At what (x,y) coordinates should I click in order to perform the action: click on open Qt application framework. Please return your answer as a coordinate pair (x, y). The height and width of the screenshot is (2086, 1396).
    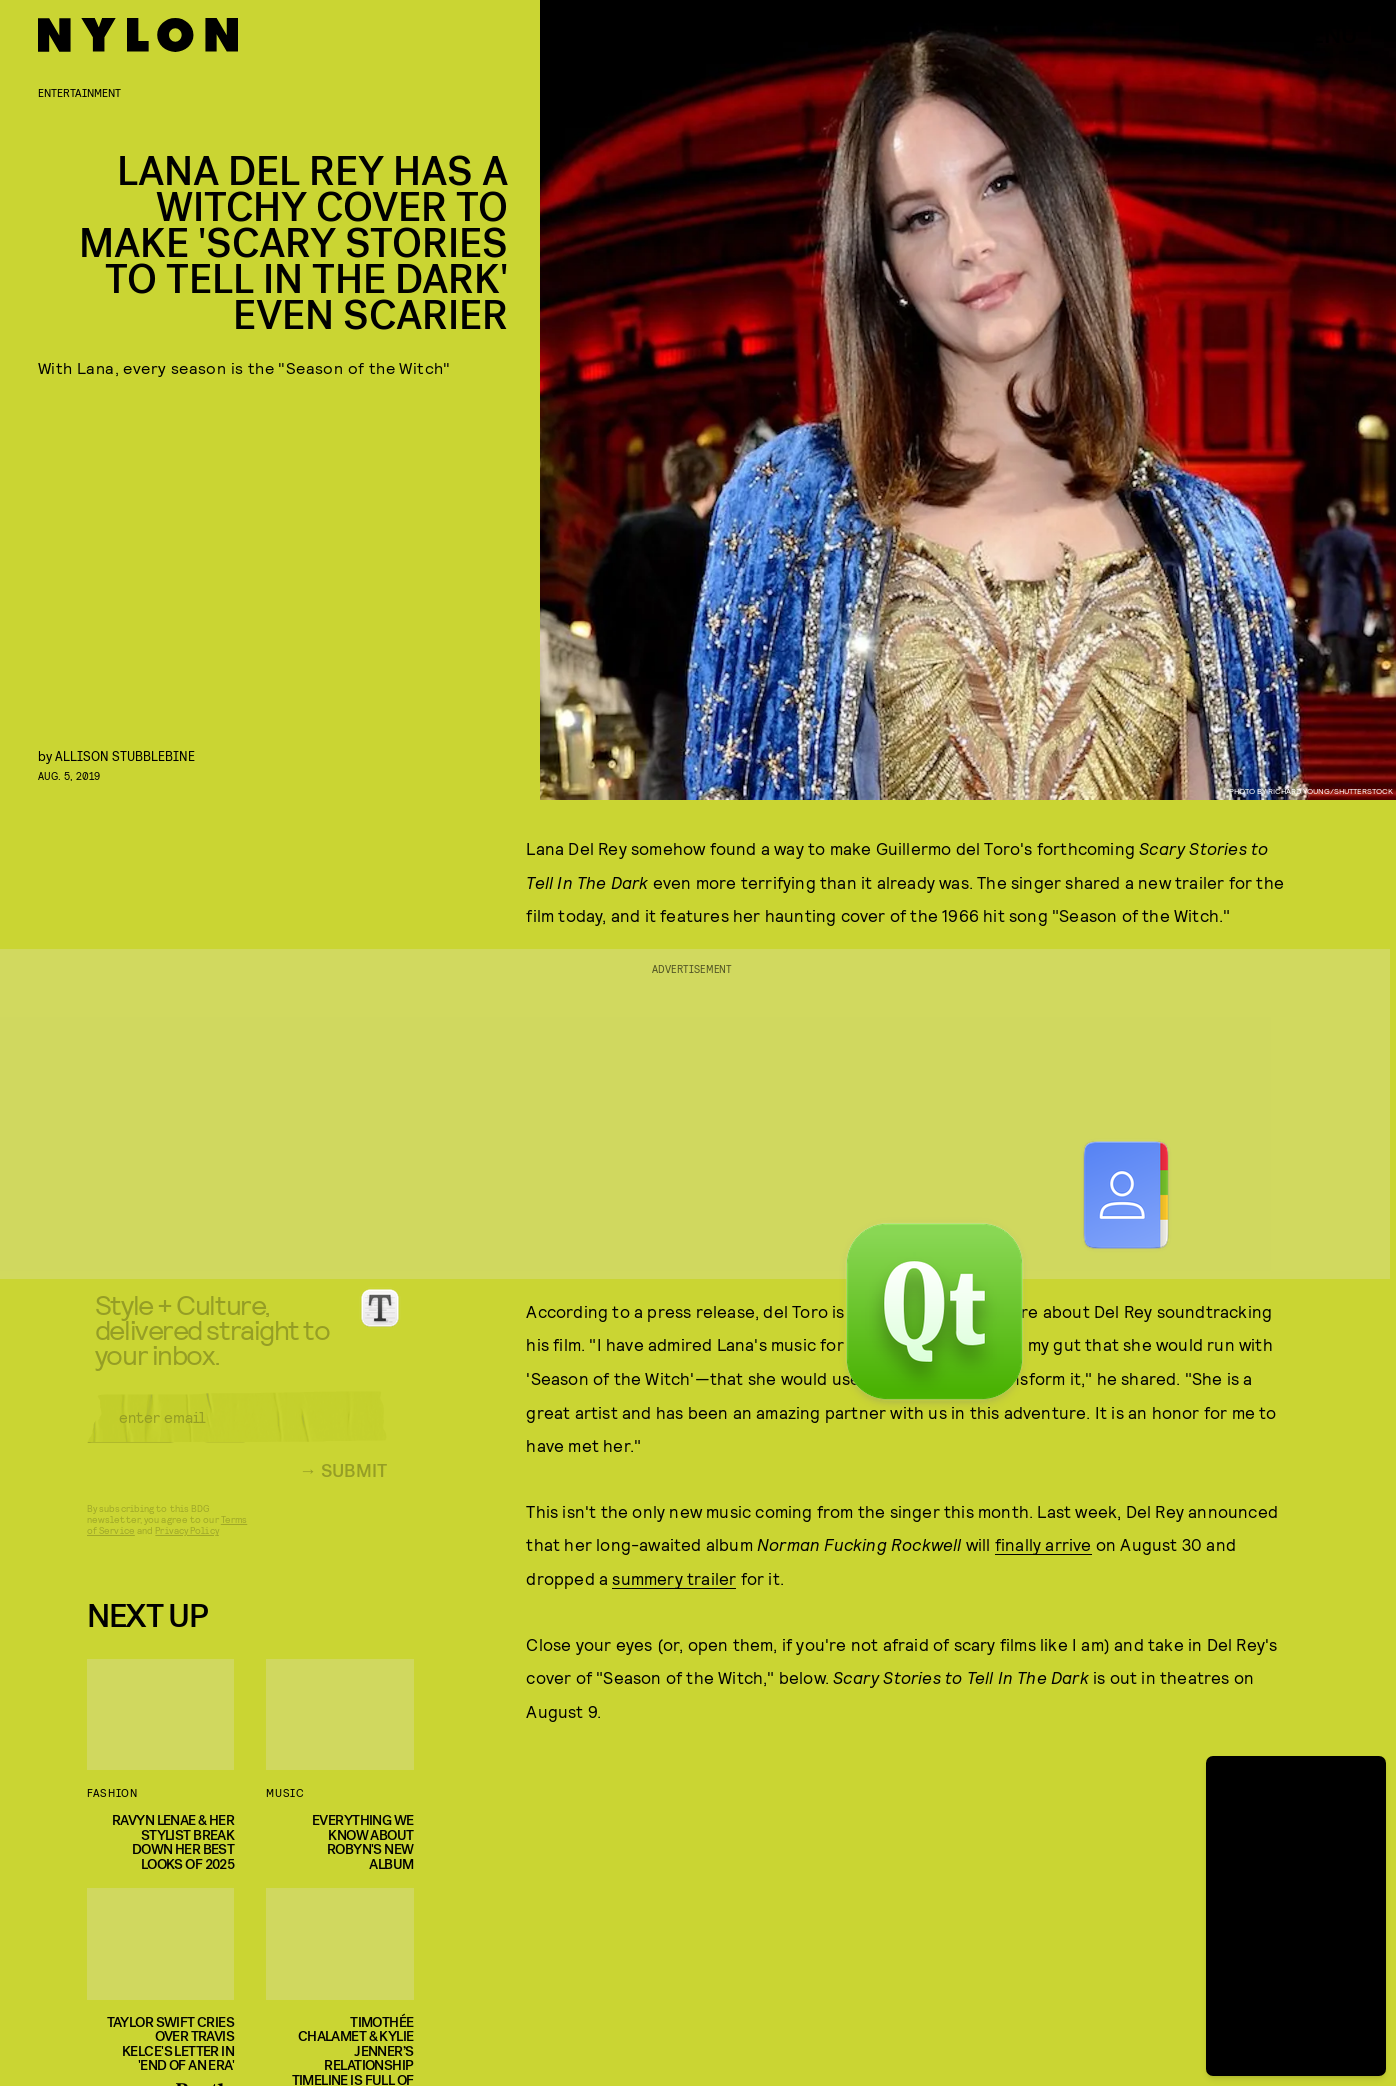
    Looking at the image, I should click on (934, 1311).